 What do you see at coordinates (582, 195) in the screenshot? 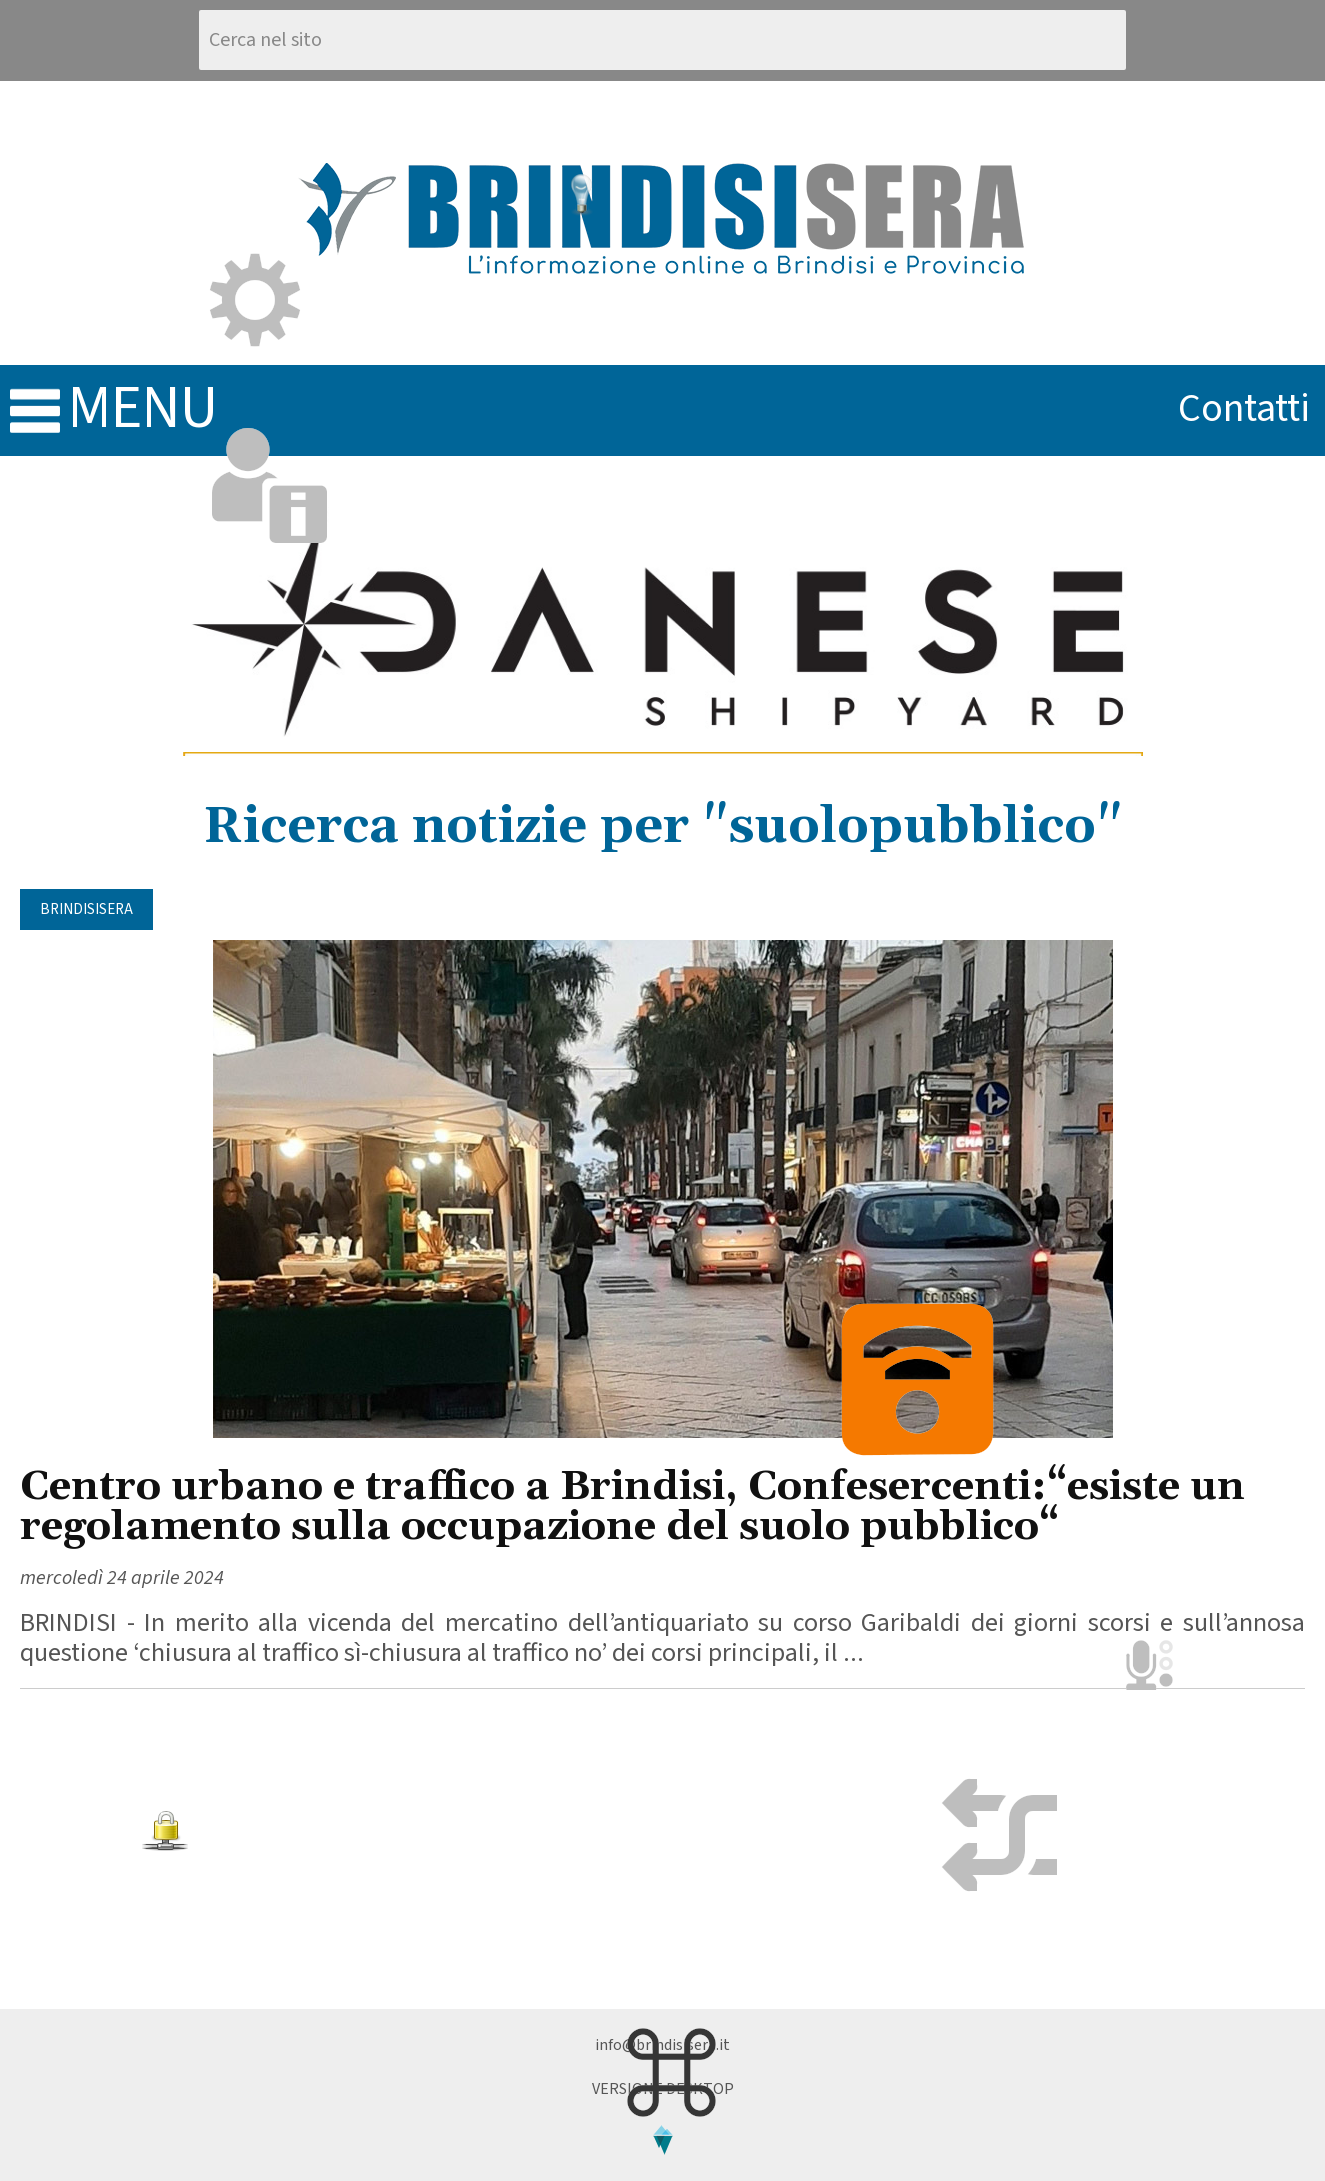
I see `indicates informational message or tip` at bounding box center [582, 195].